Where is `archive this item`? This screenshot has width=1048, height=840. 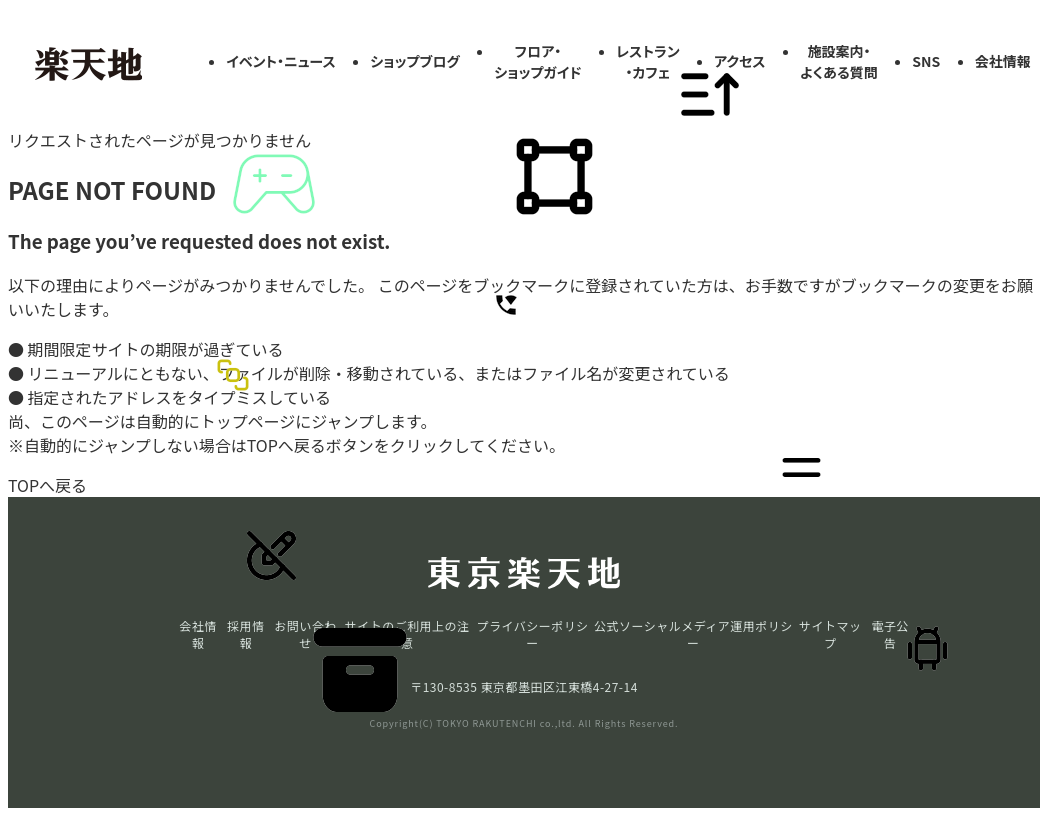 archive this item is located at coordinates (360, 670).